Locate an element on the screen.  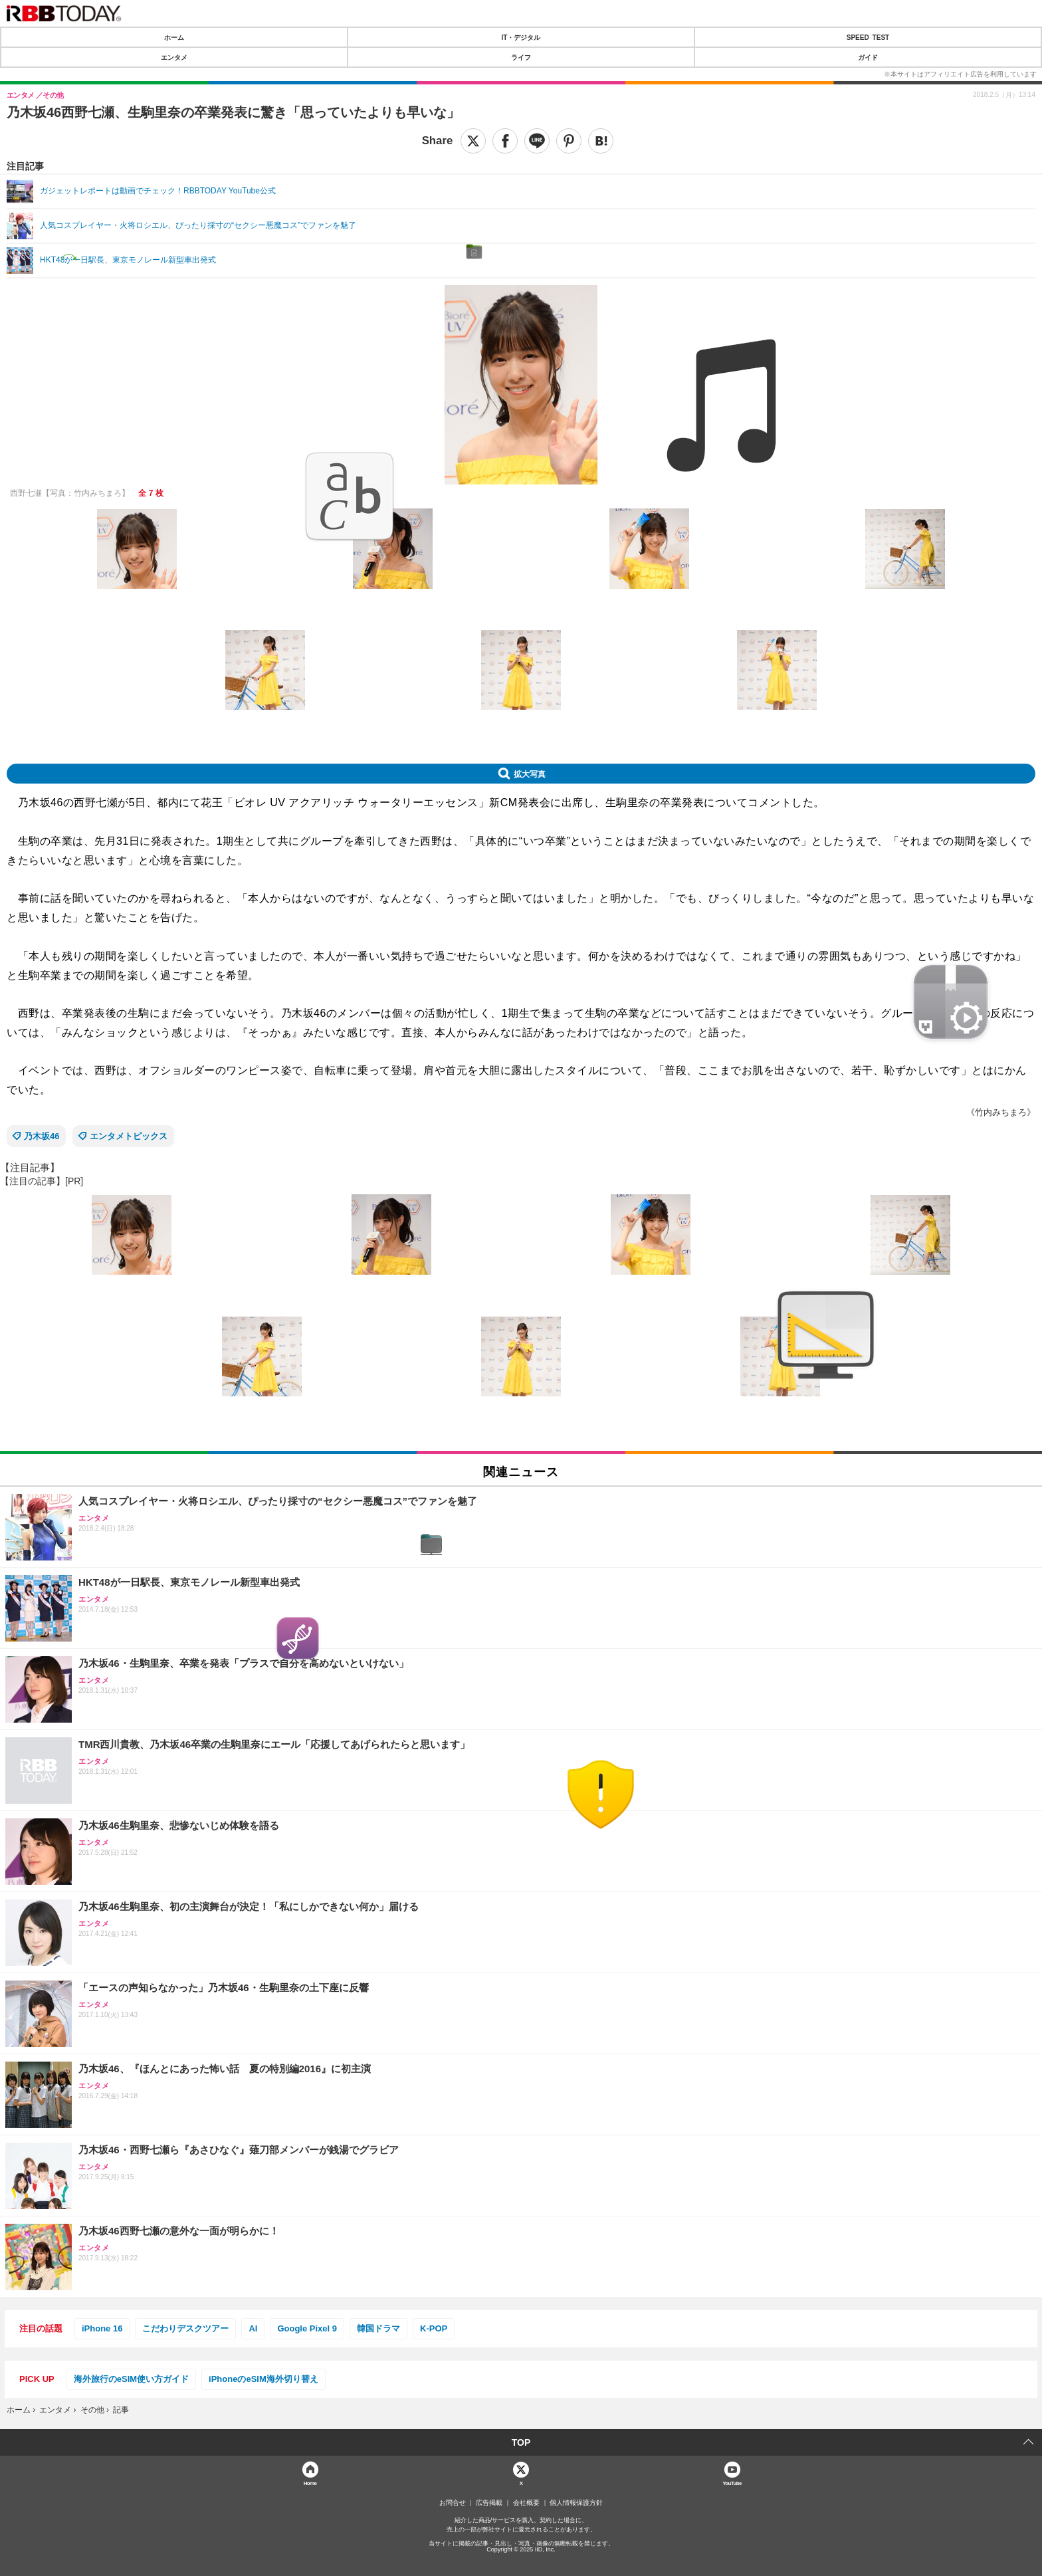
access font and typography settings is located at coordinates (350, 496).